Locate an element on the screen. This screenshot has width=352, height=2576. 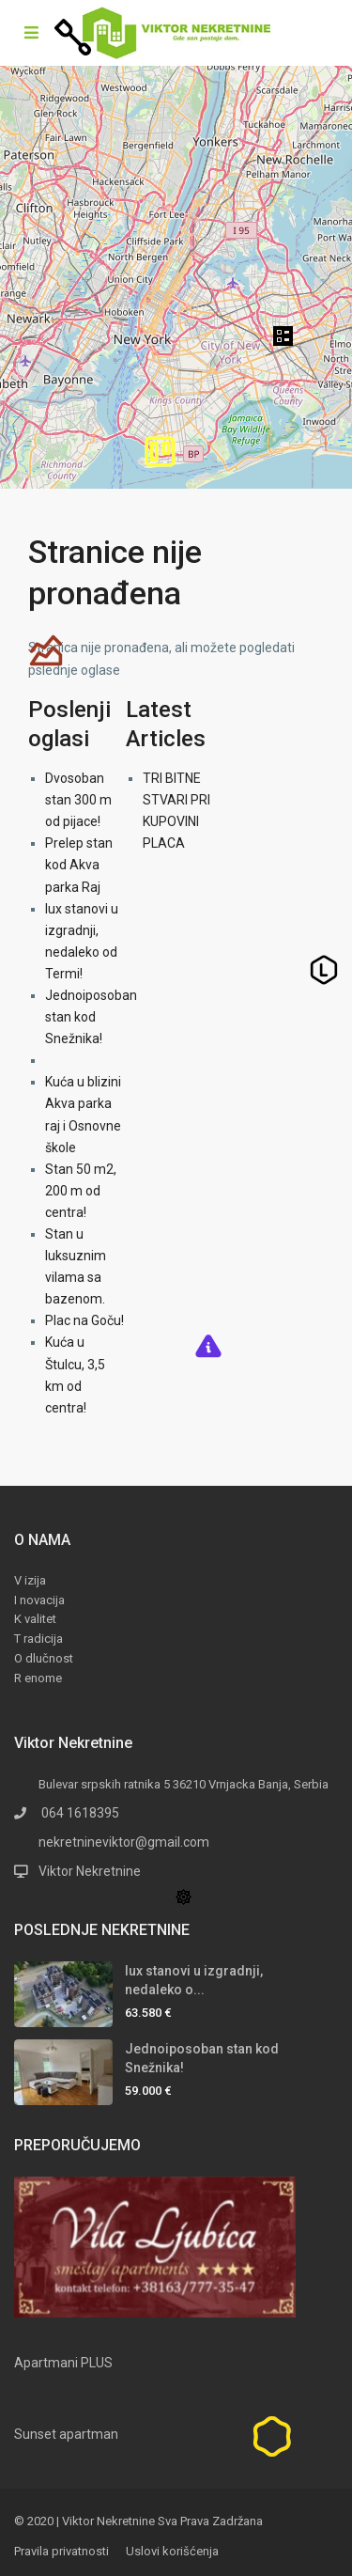
indicates a "large" size option is located at coordinates (324, 970).